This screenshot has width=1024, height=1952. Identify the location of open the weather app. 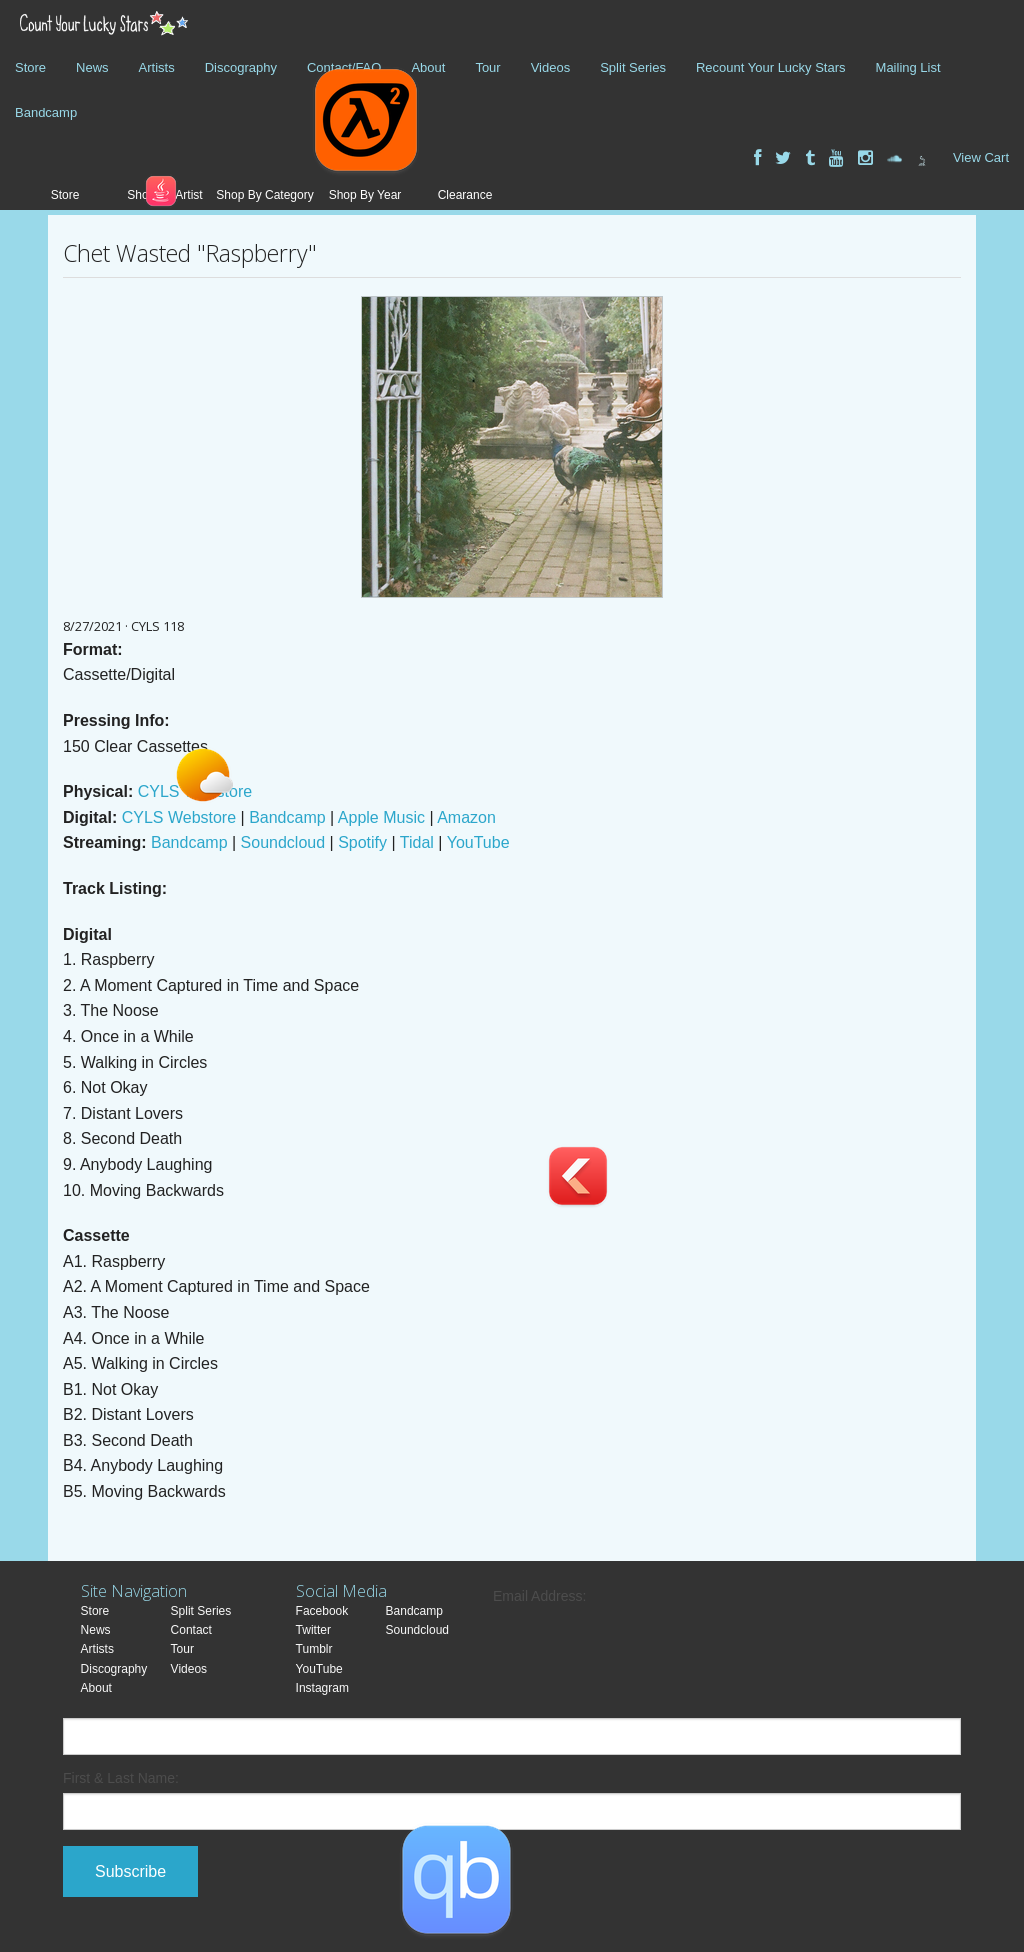
(203, 775).